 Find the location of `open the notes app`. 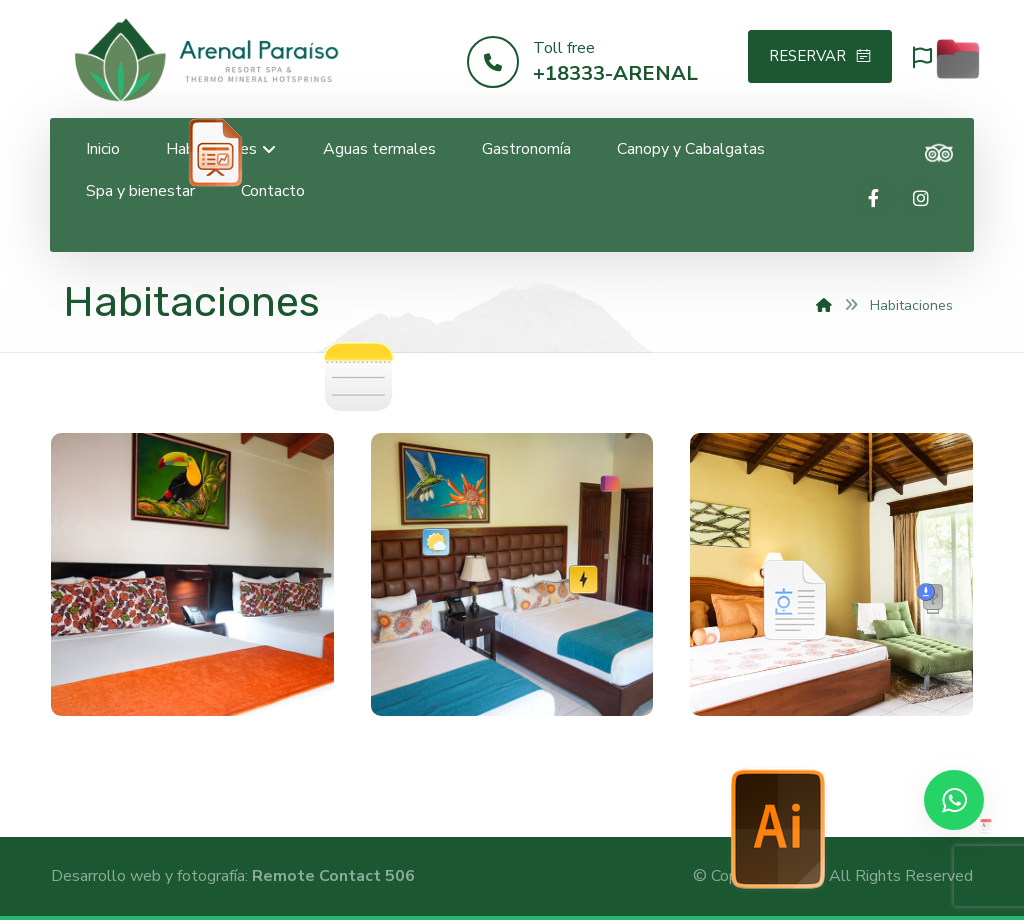

open the notes app is located at coordinates (358, 377).